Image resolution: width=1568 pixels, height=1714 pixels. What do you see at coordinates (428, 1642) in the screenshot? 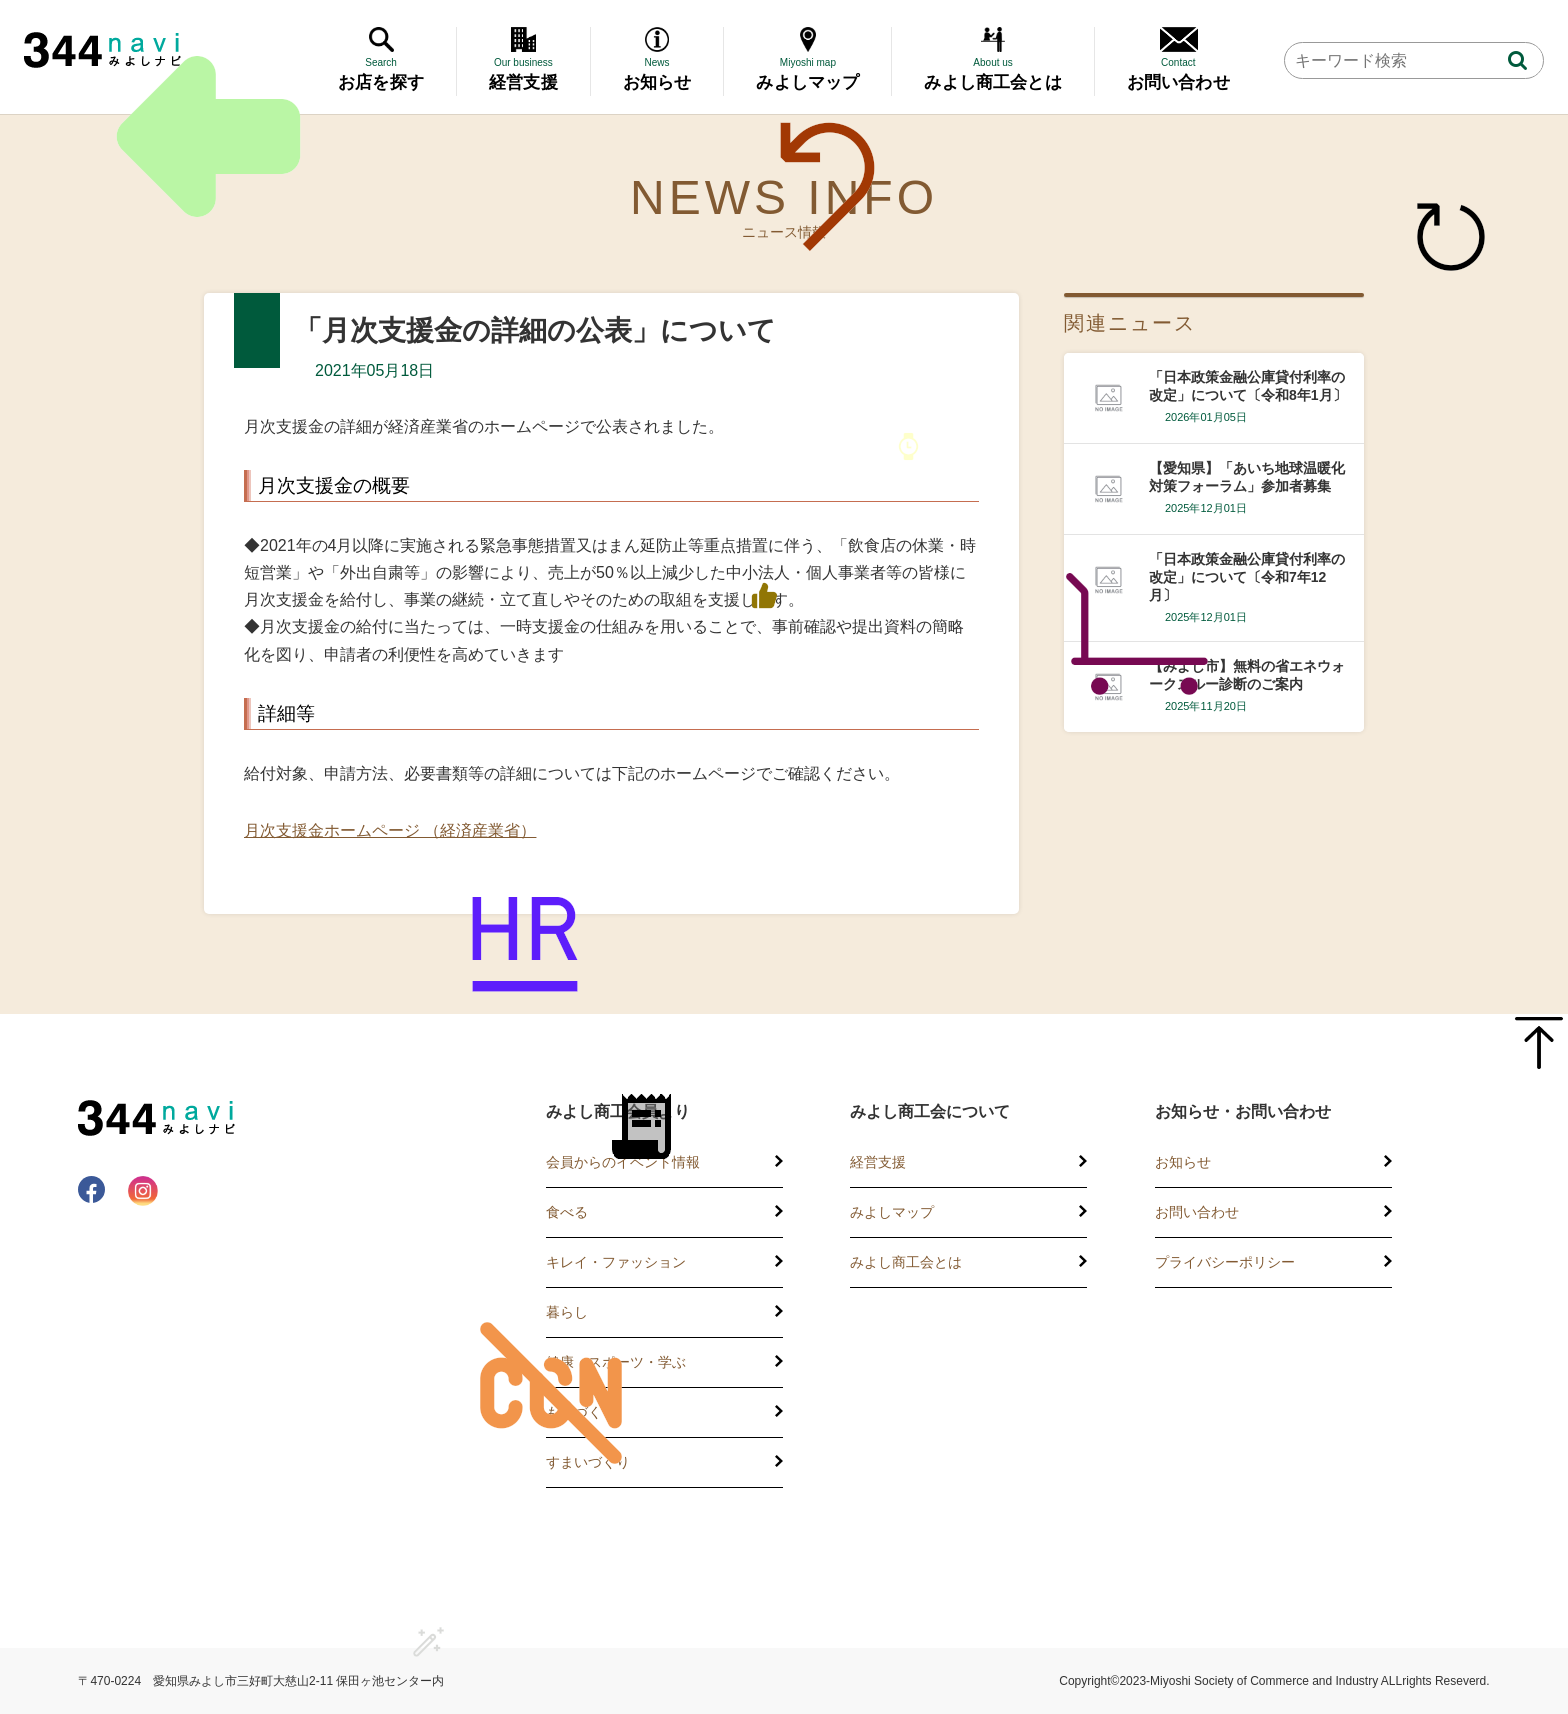
I see `apply automatic formatting or enhancements` at bounding box center [428, 1642].